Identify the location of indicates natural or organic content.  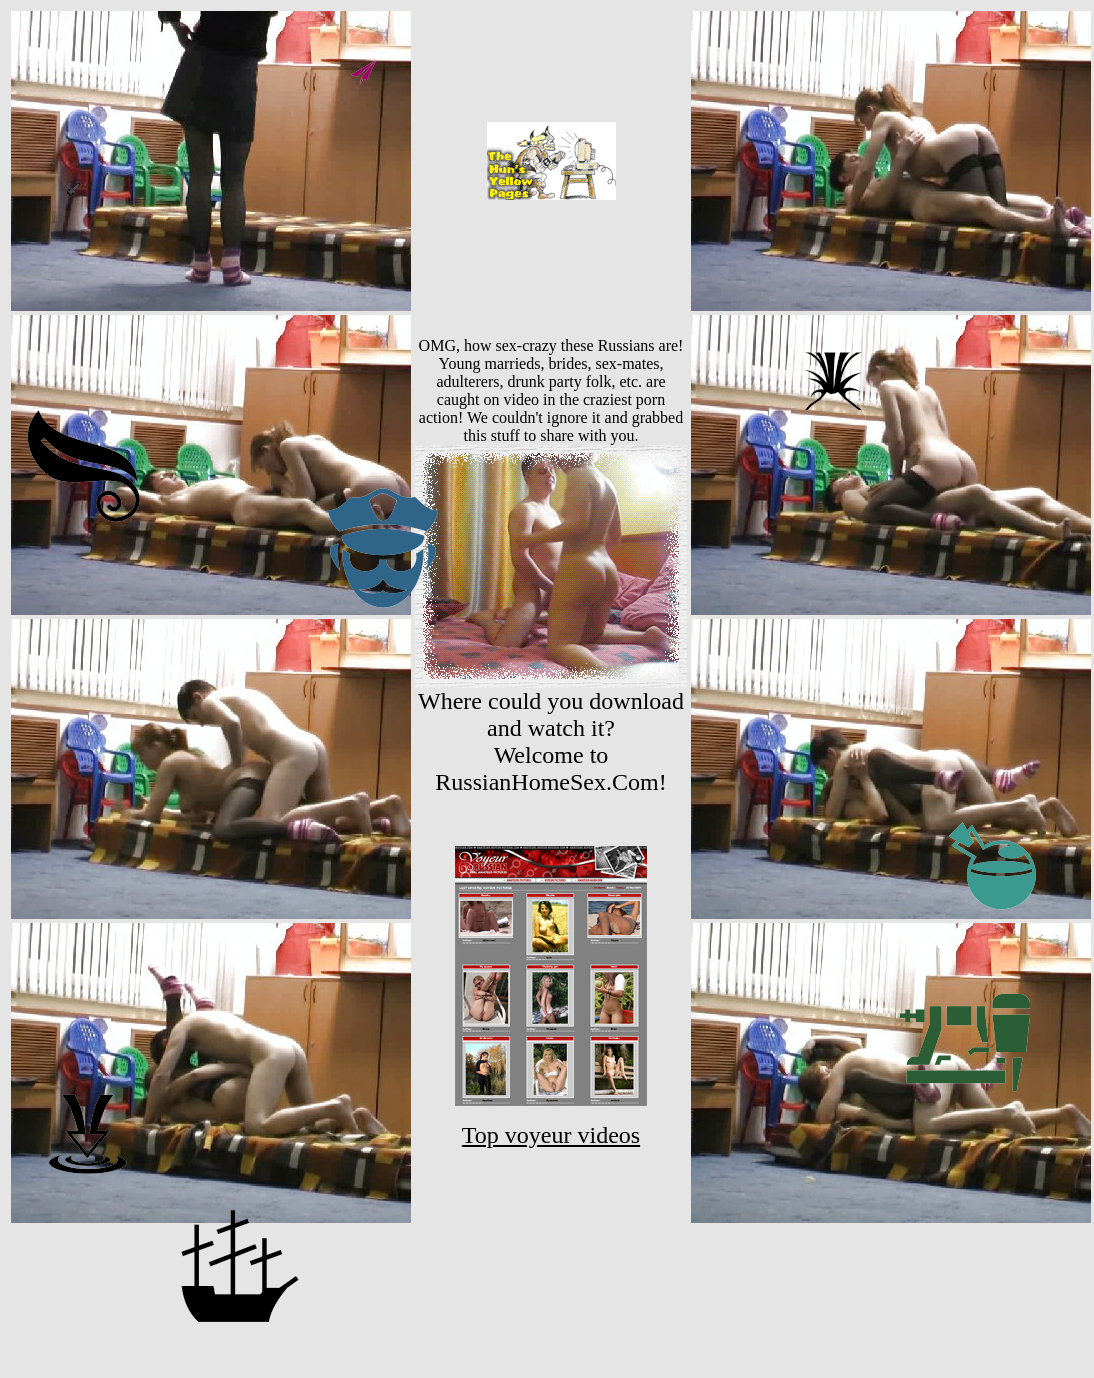
(84, 466).